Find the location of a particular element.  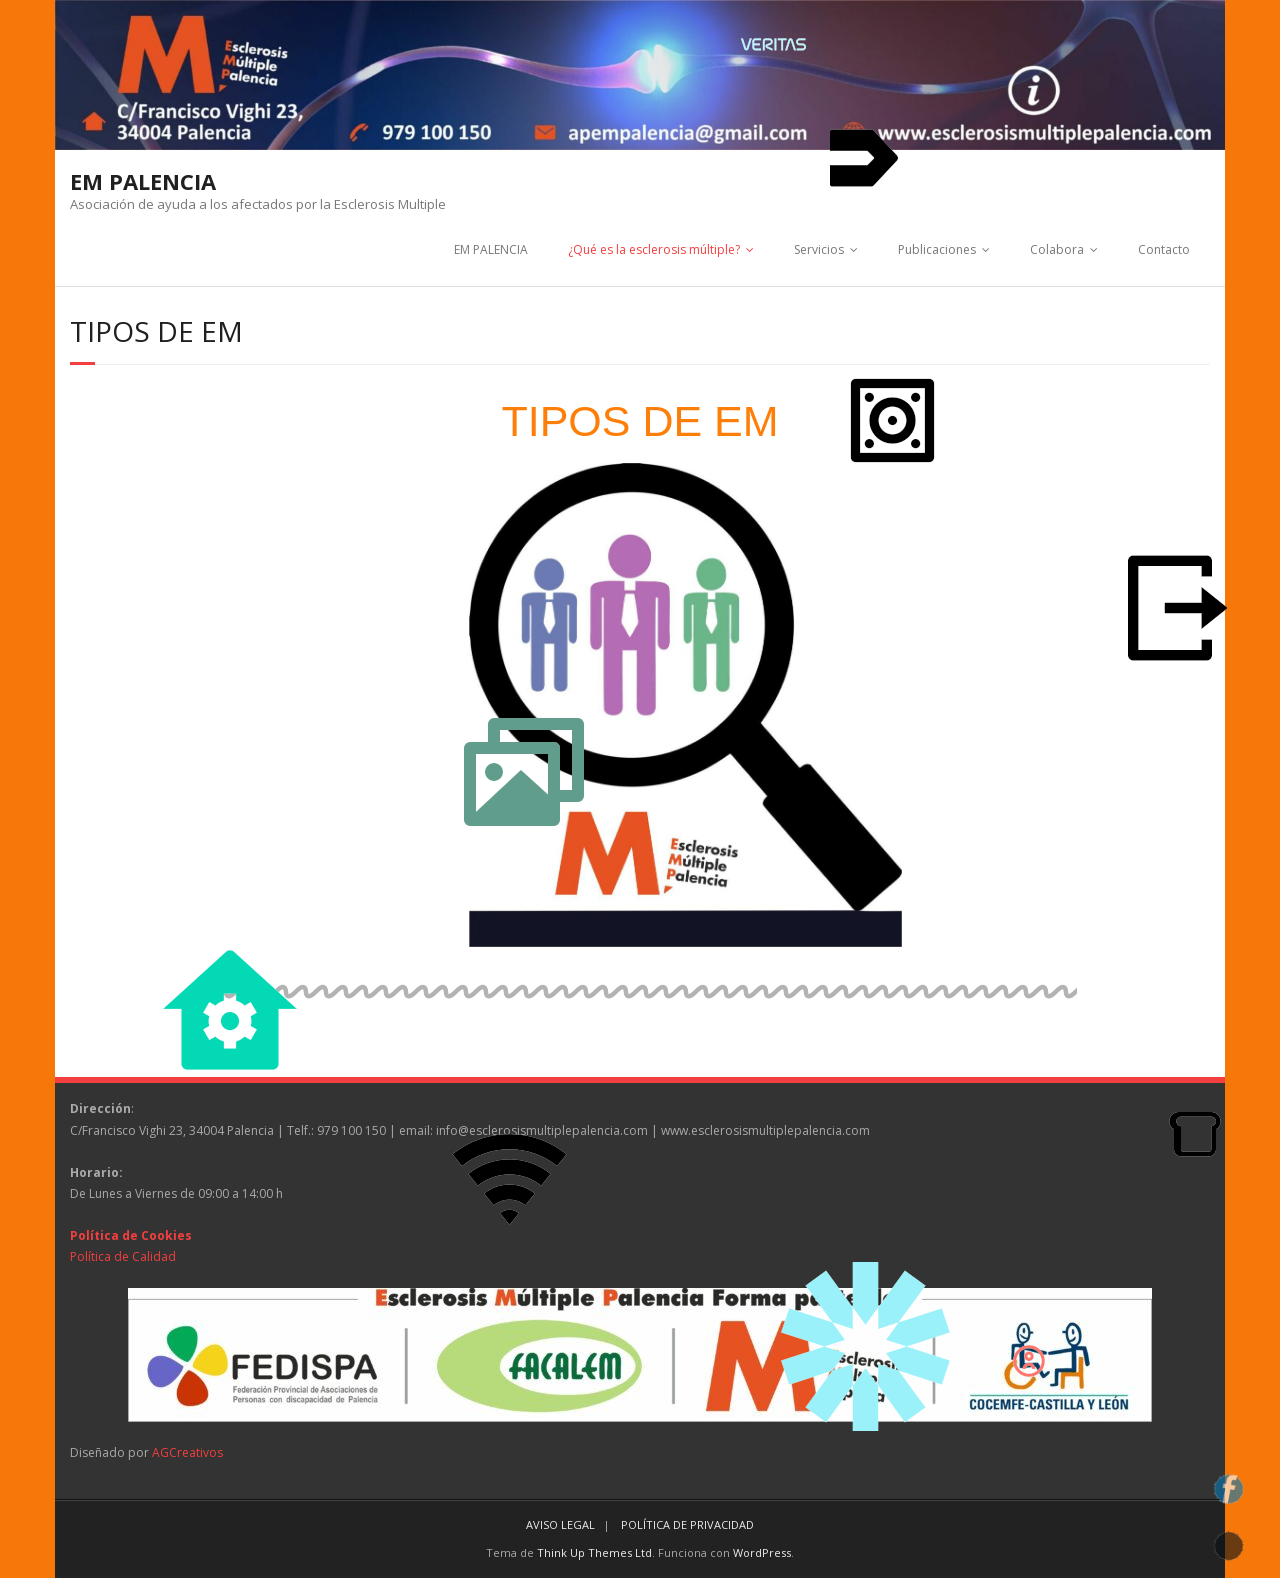

log out of your account is located at coordinates (1170, 608).